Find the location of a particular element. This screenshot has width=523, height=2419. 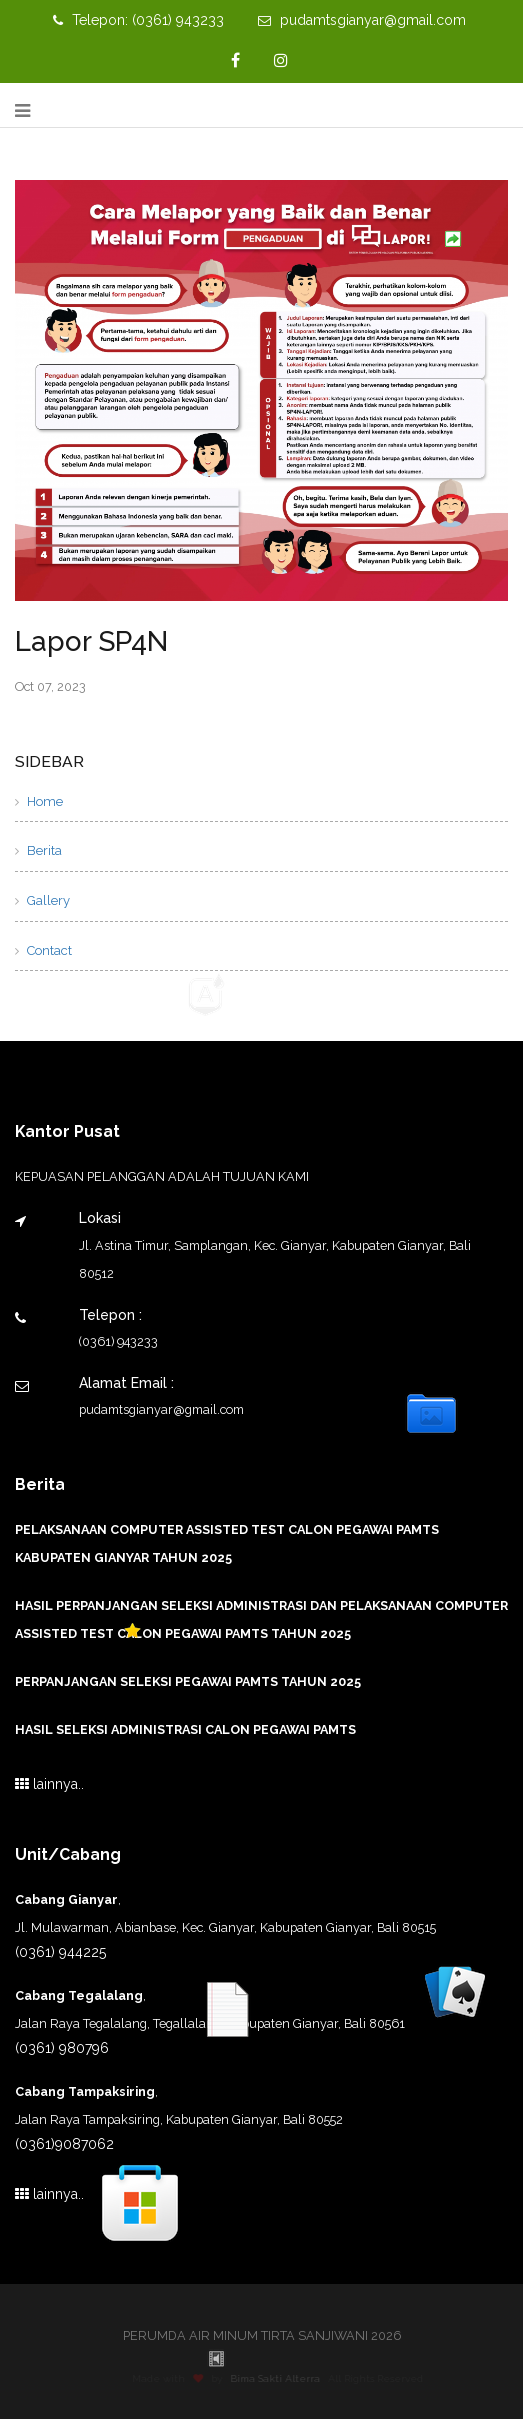

open the Microsoft Store app is located at coordinates (140, 2203).